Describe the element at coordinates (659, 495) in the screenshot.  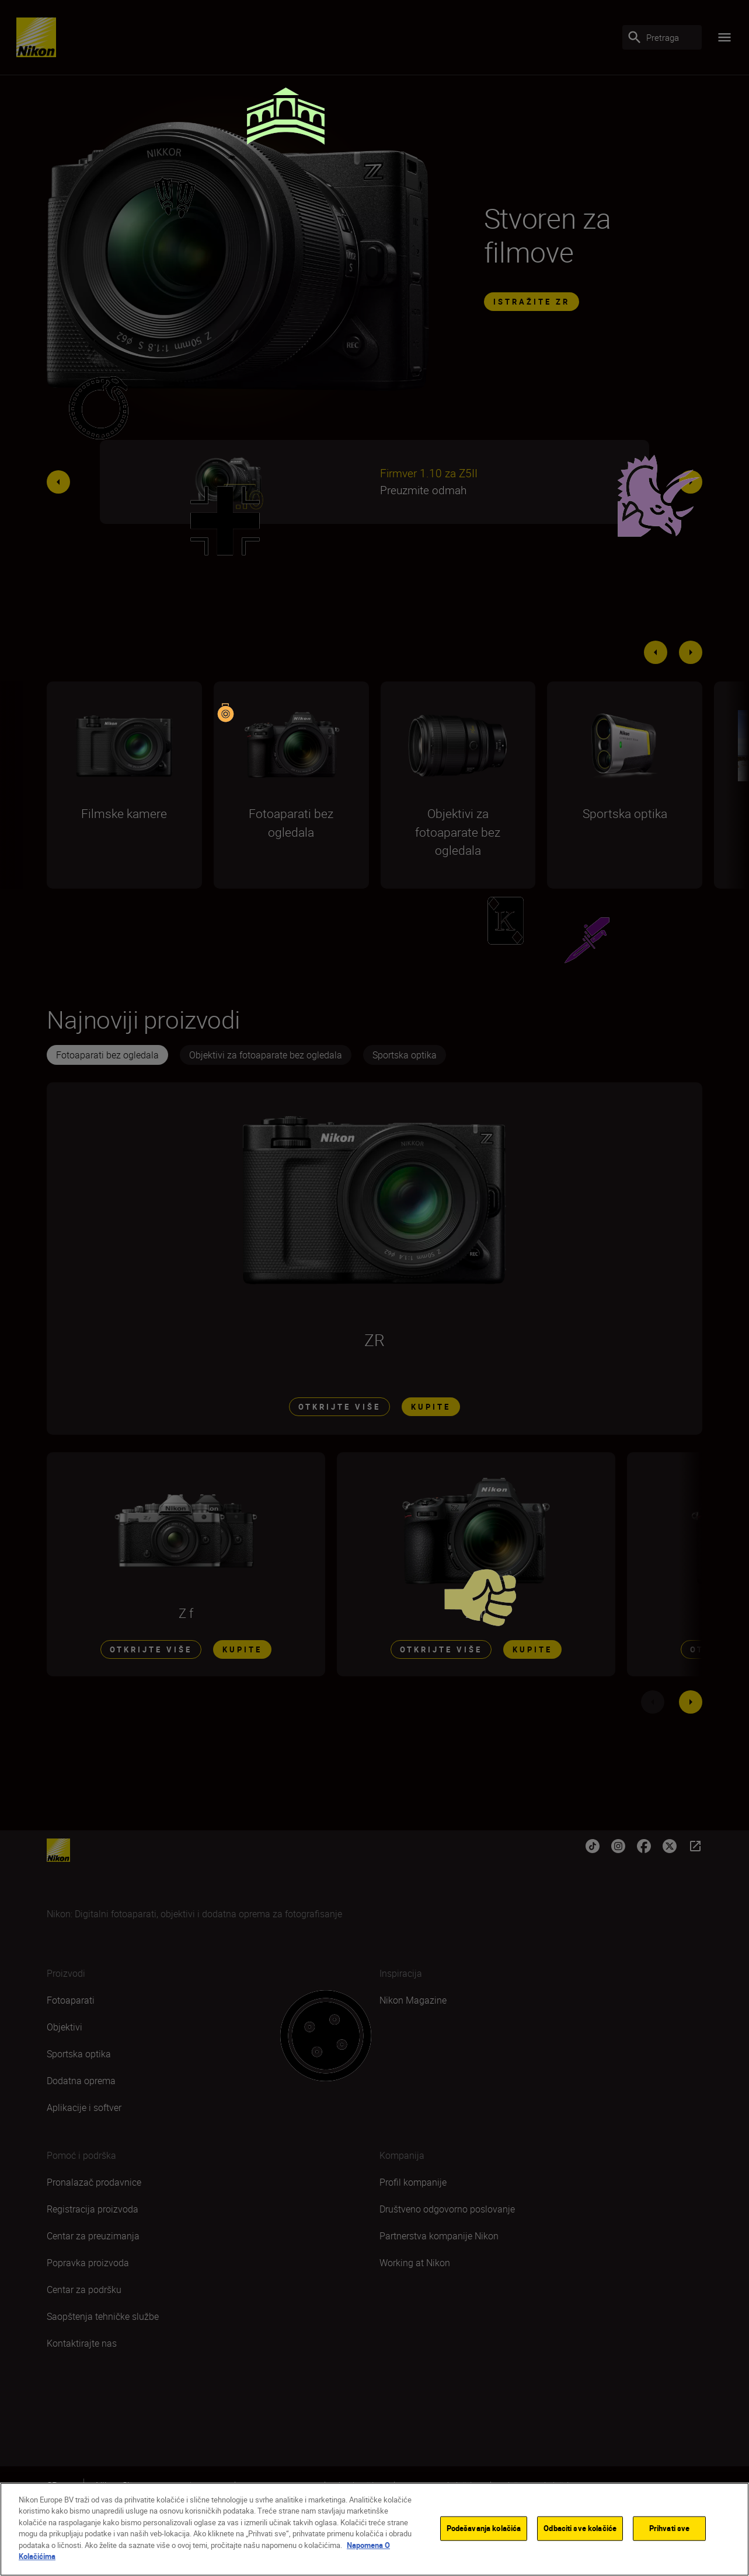
I see `access dinosaur-themed game or content` at that location.